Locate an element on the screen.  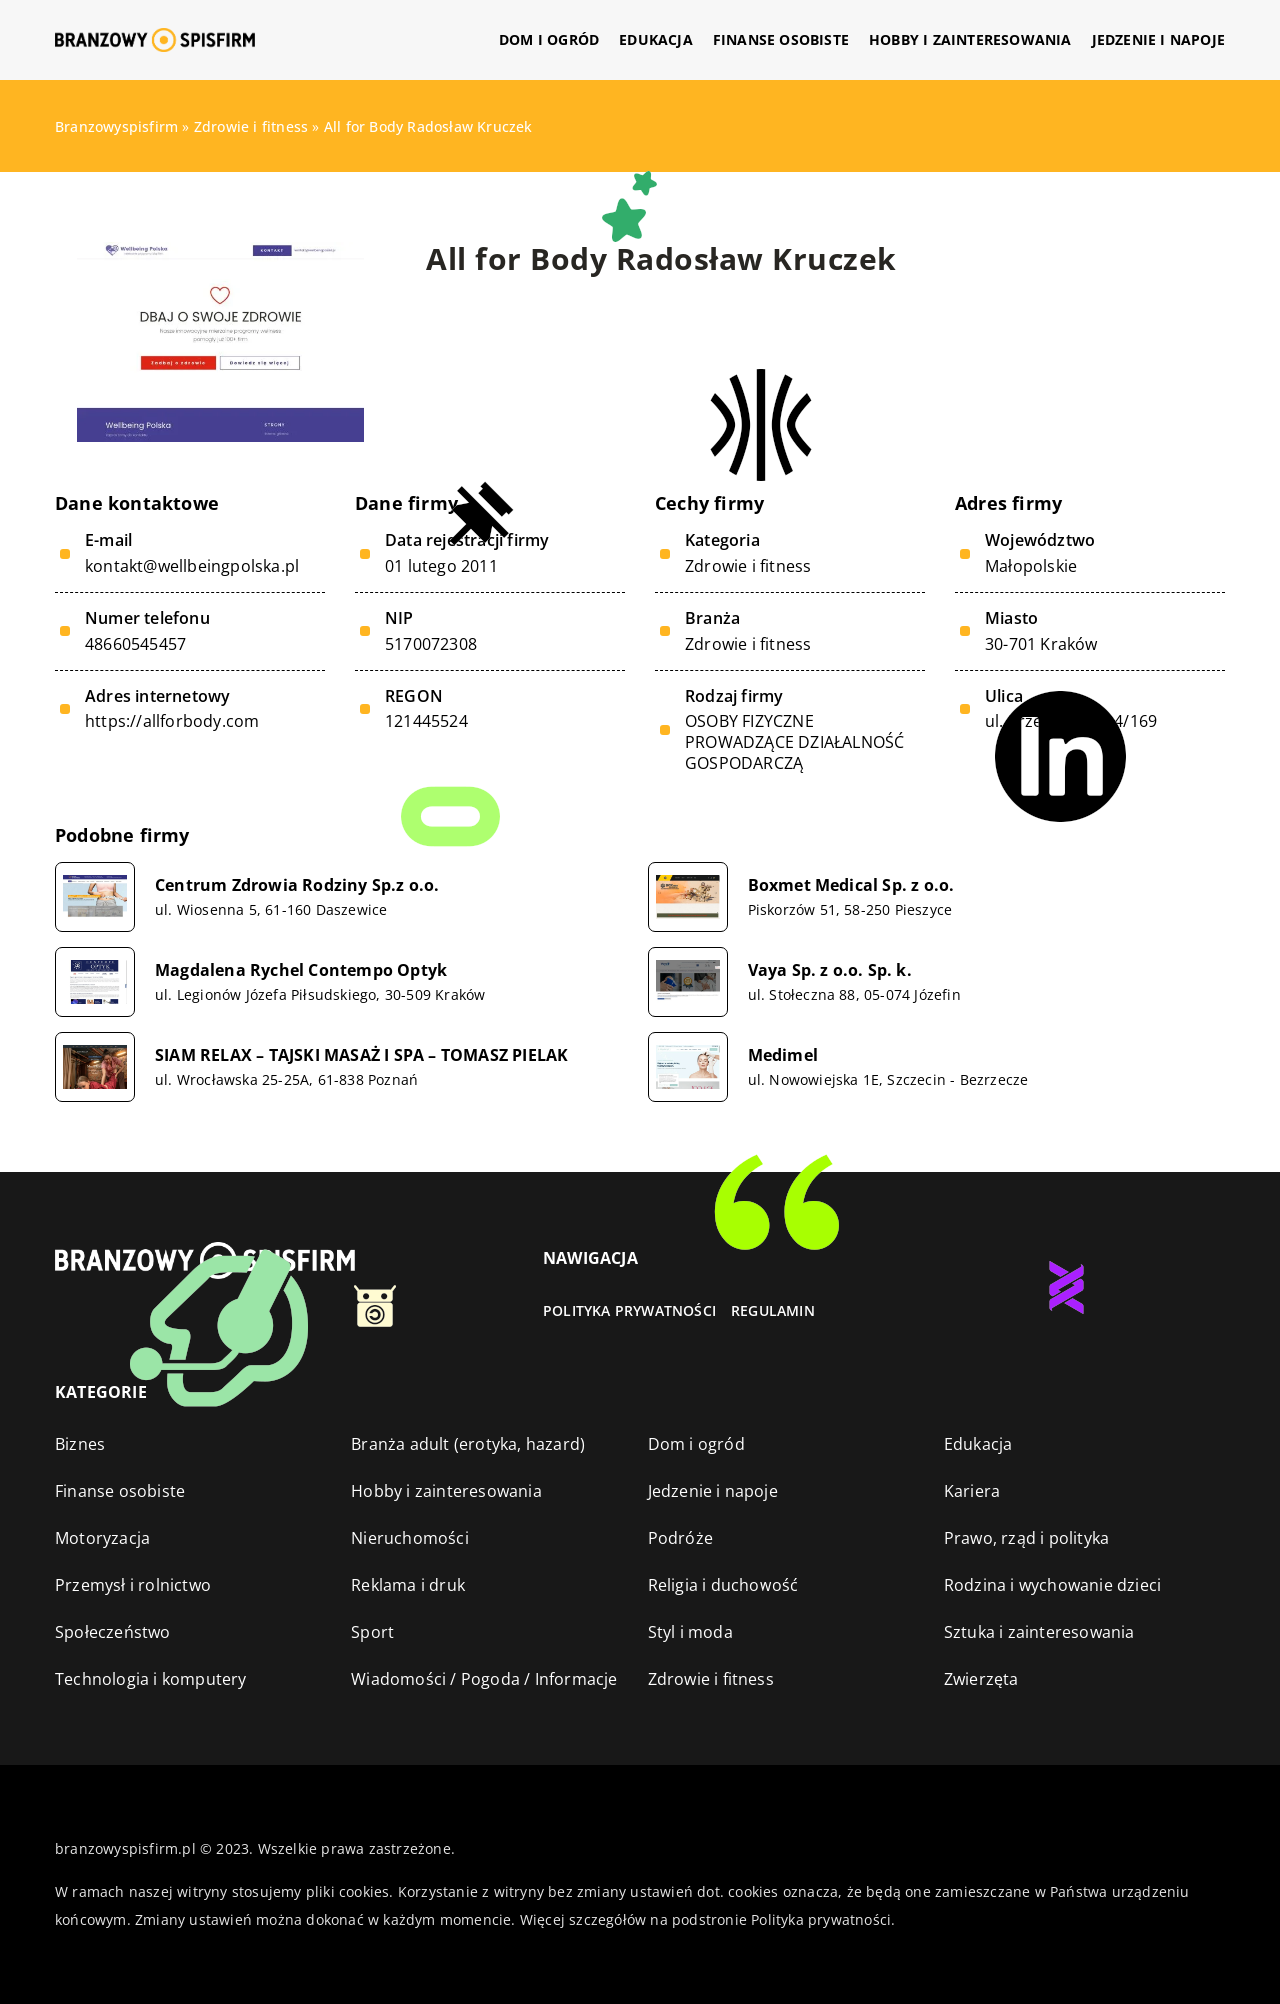
open zoiper VoIP calling app is located at coordinates (219, 1328).